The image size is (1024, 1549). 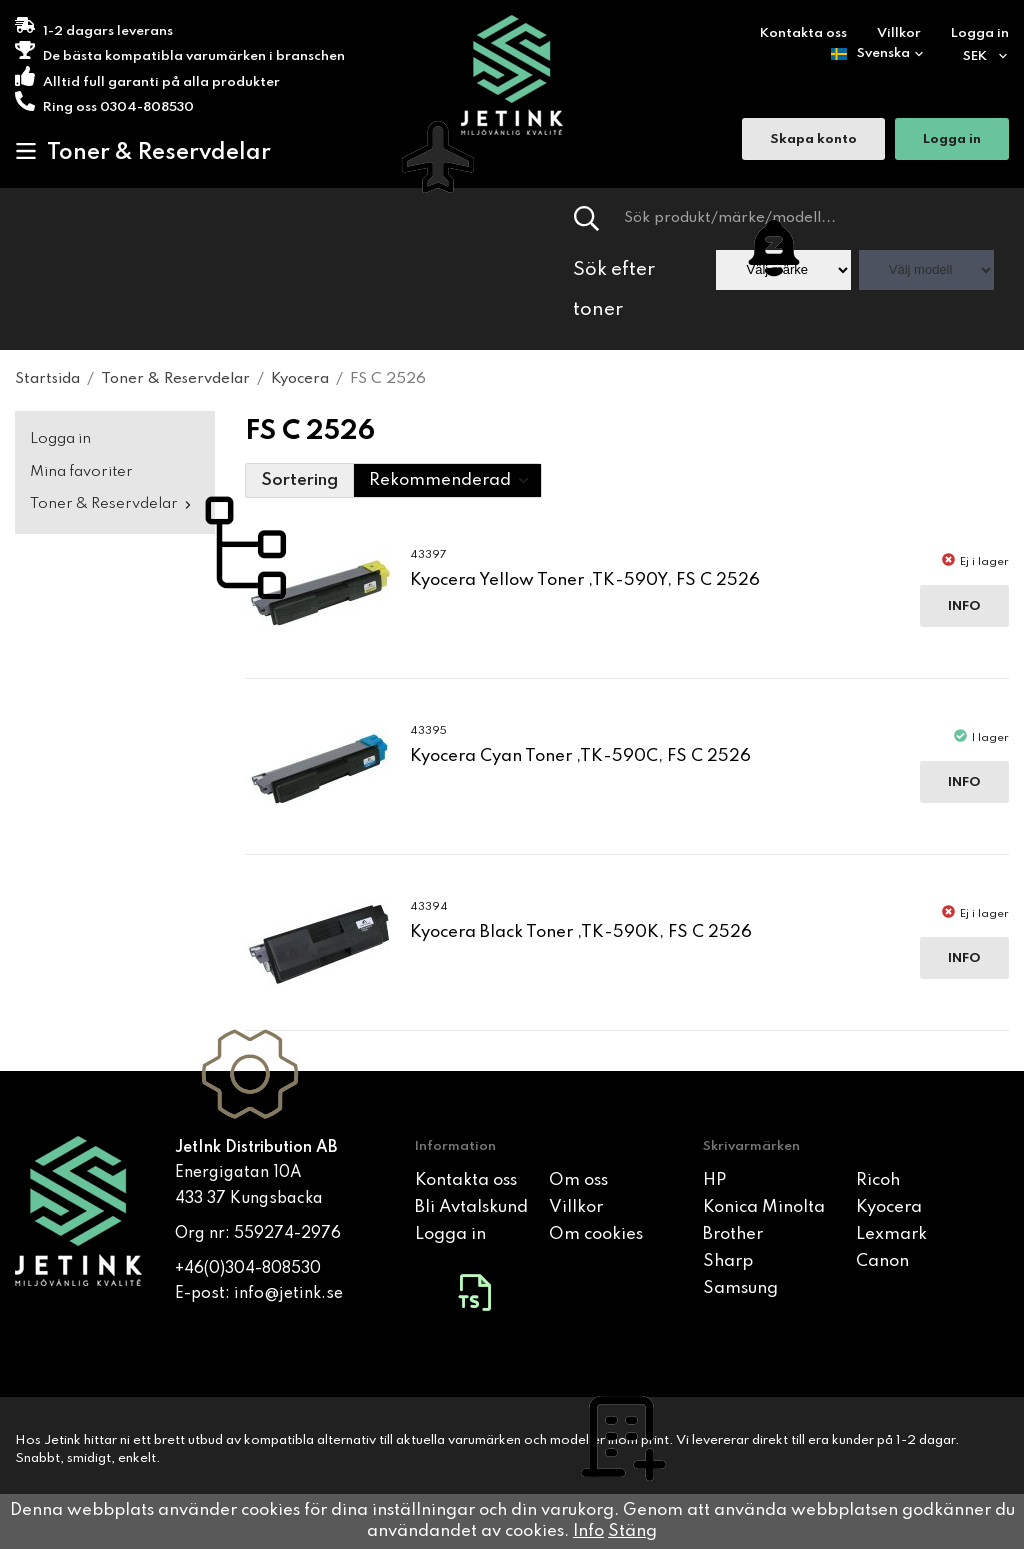 I want to click on mute notifications or enable do not disturb mode, so click(x=774, y=248).